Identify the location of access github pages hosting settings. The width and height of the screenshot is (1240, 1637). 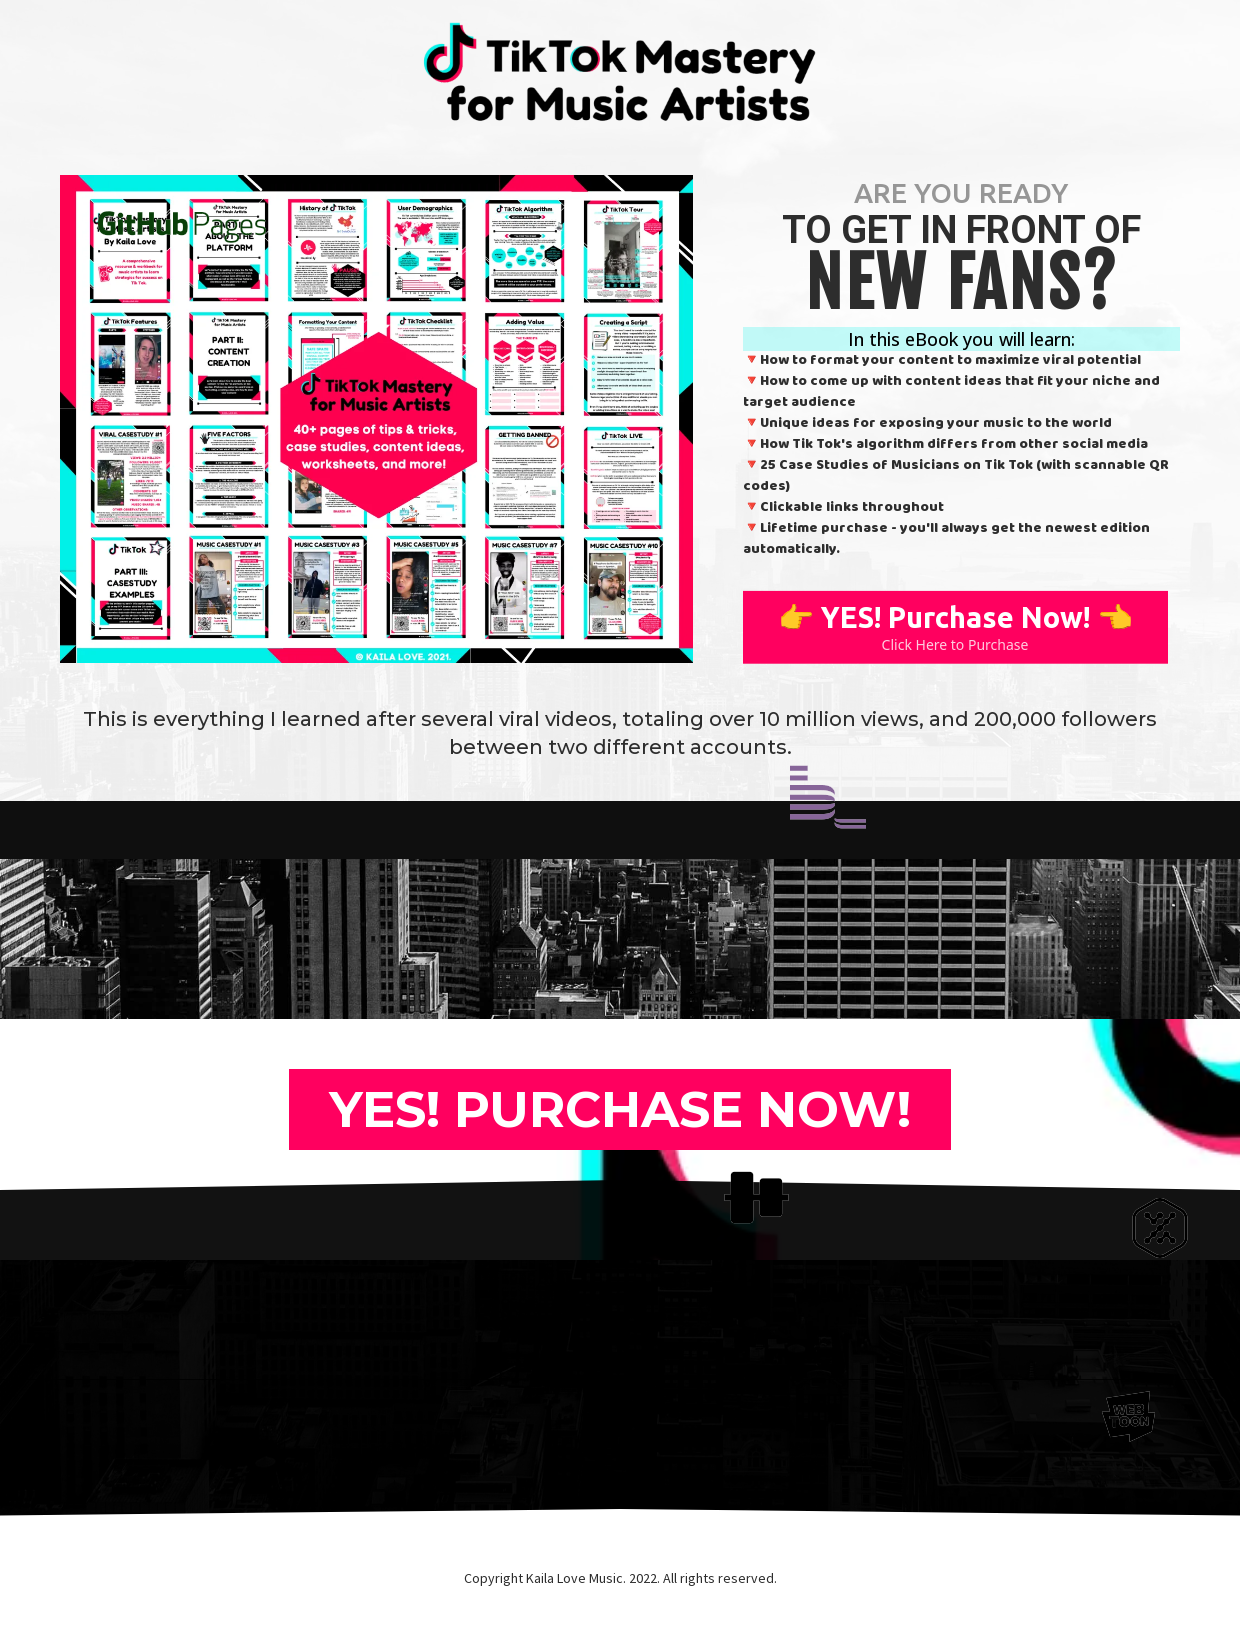
(182, 227).